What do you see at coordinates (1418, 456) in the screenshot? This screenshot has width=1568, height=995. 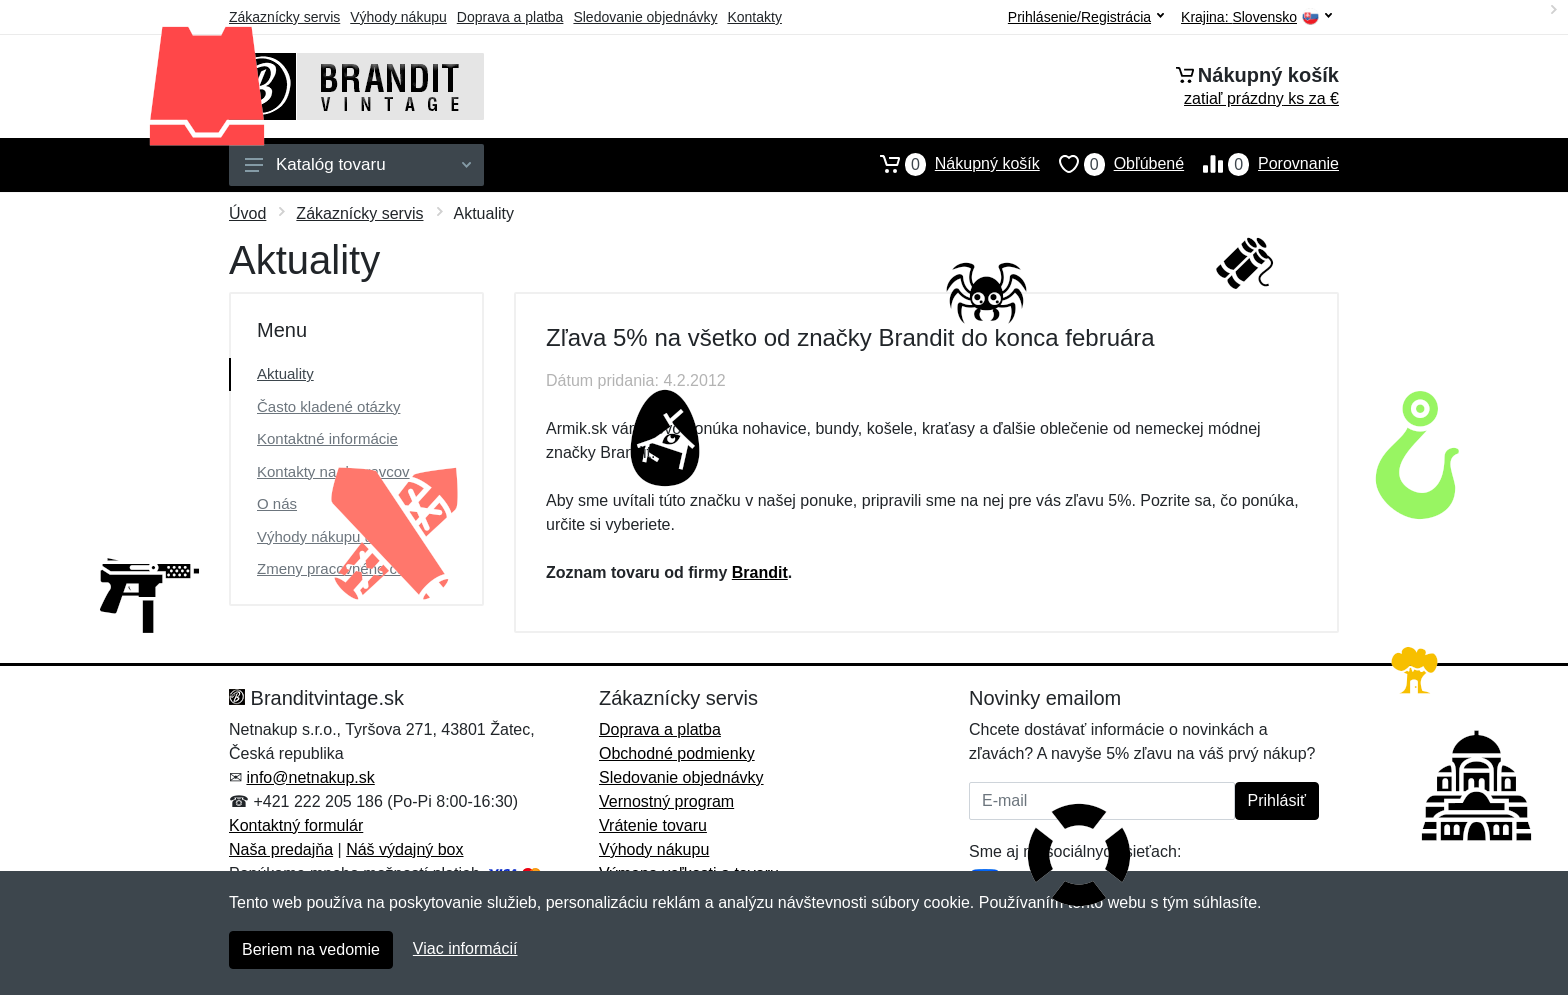 I see `fishing or hook-related game mechanic` at bounding box center [1418, 456].